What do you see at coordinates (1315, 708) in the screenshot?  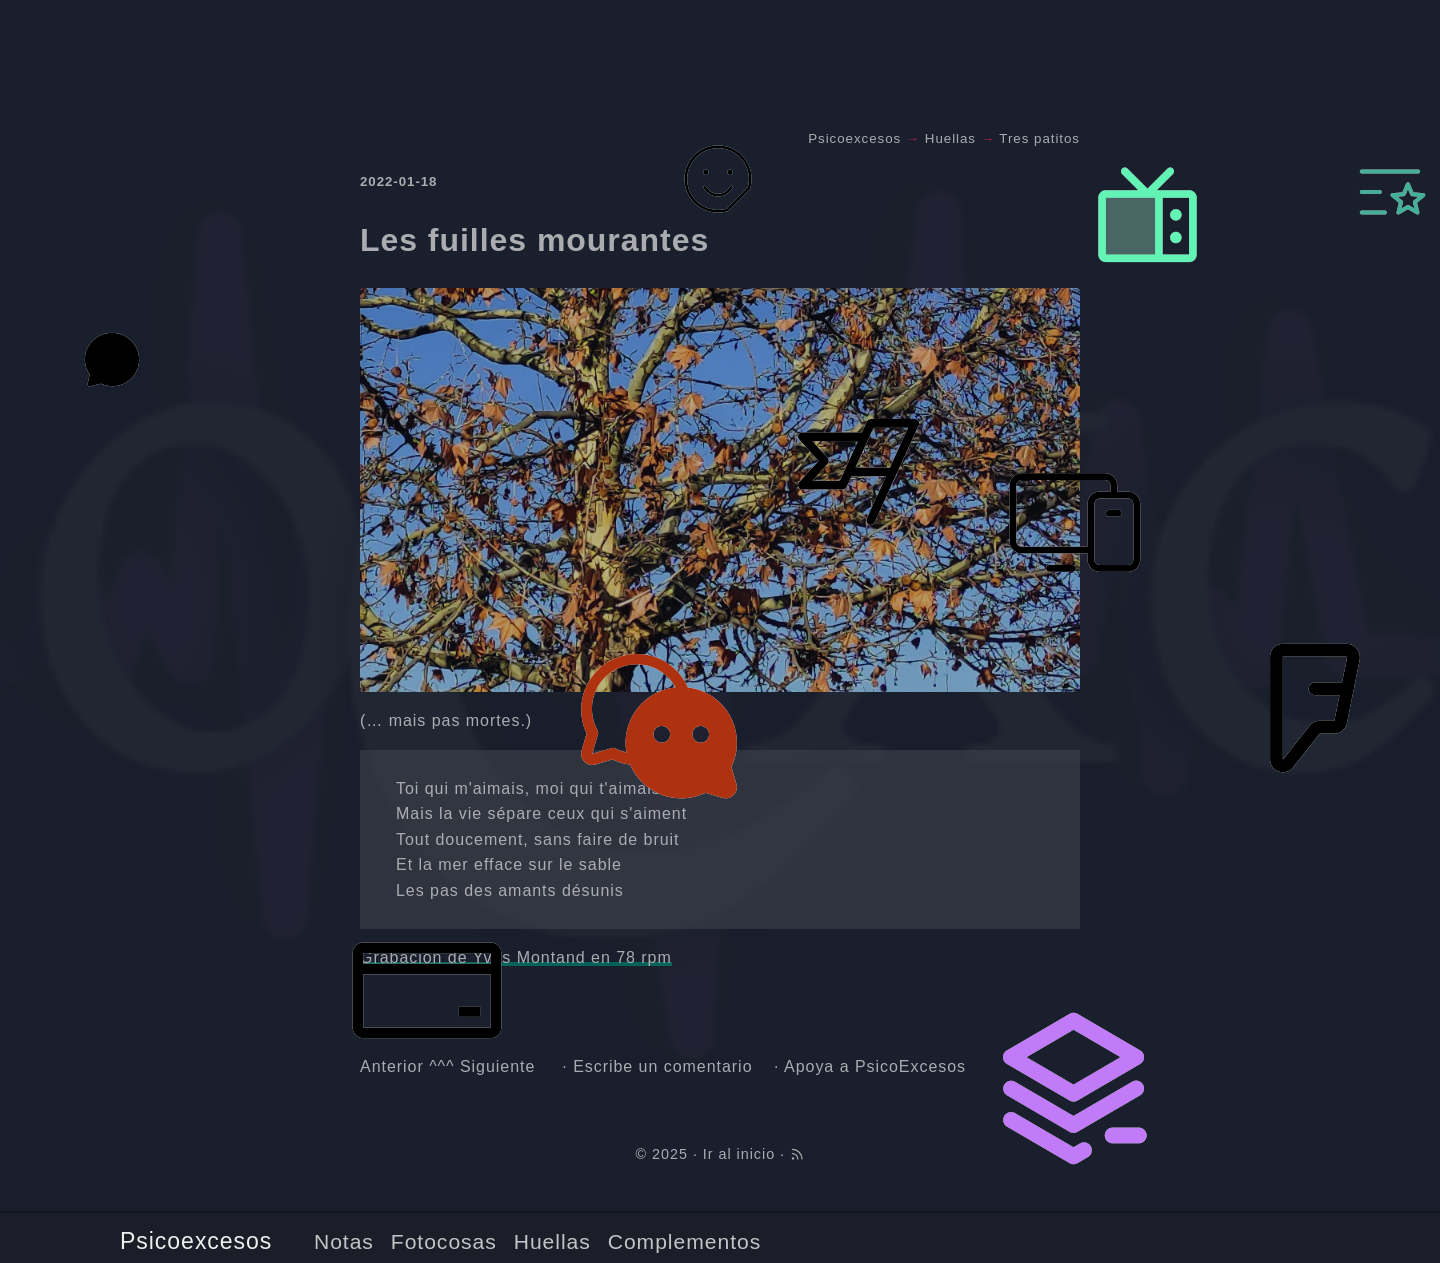 I see `open foursquare app` at bounding box center [1315, 708].